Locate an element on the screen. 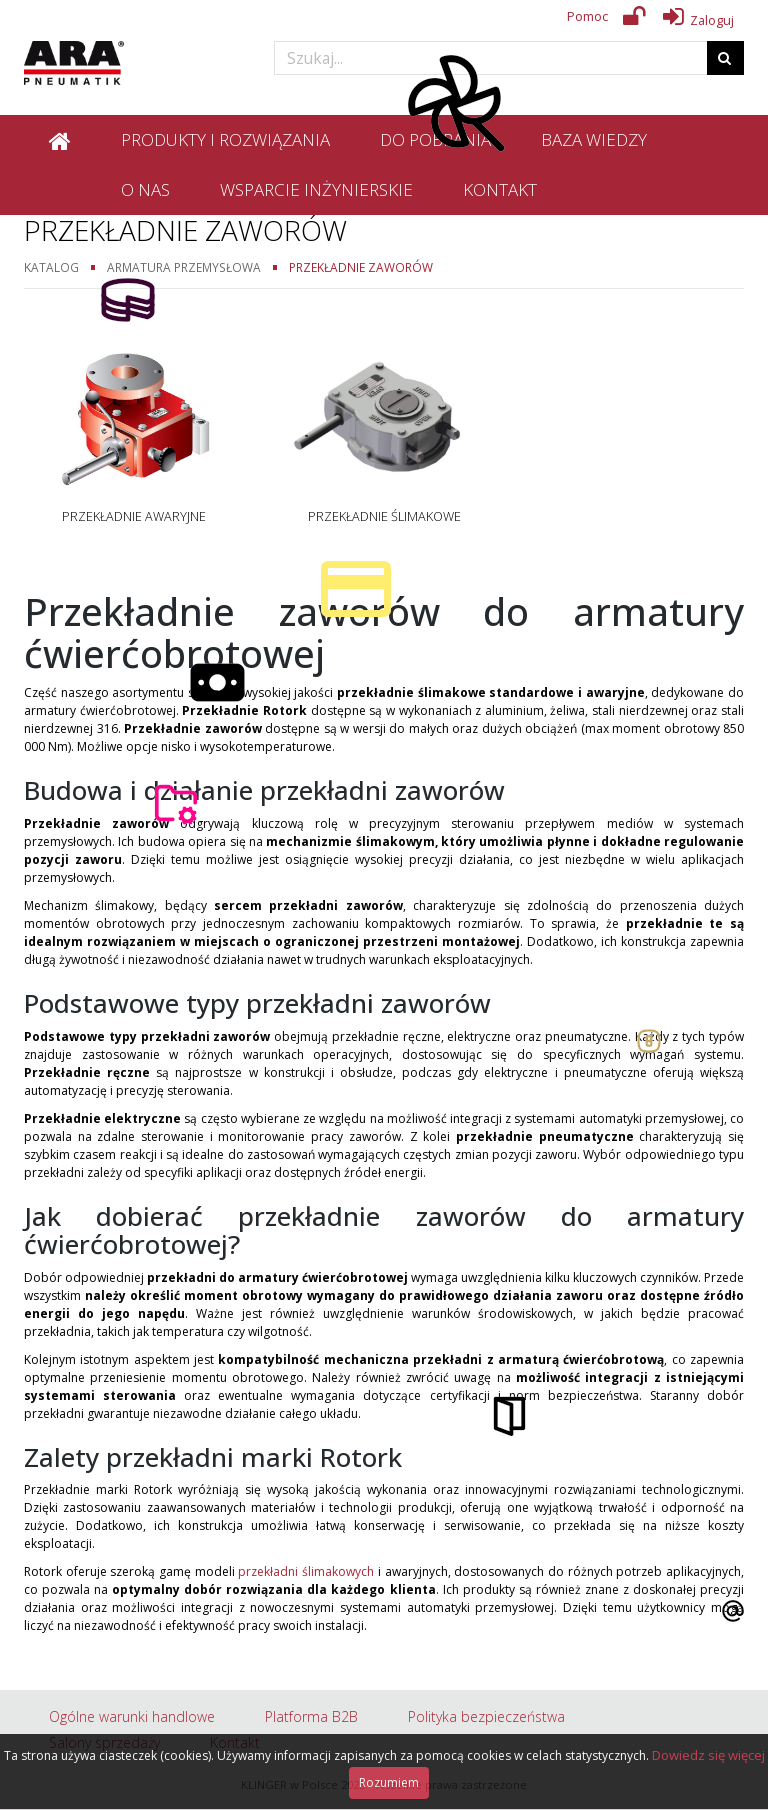 The width and height of the screenshot is (768, 1810). manage payment methods is located at coordinates (356, 589).